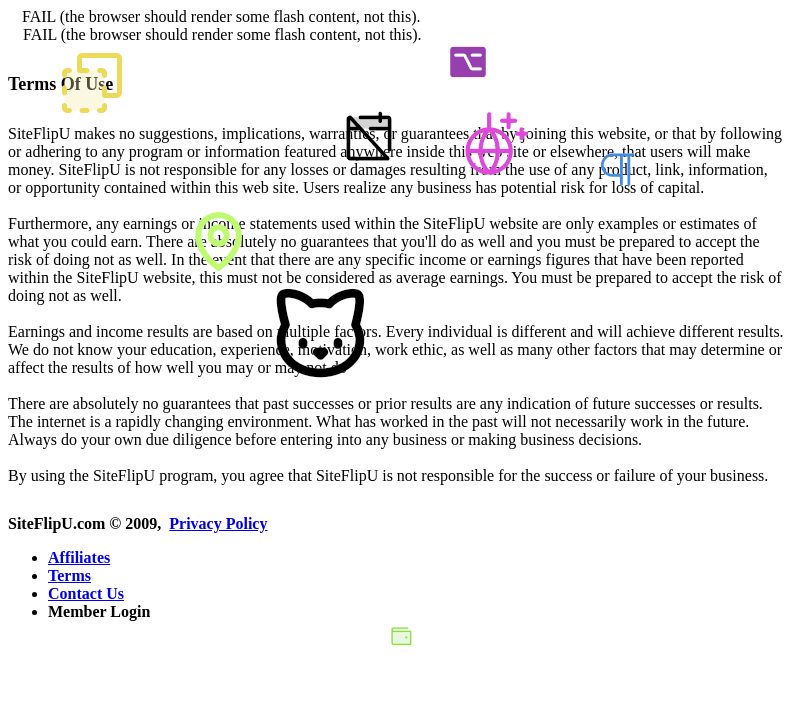 This screenshot has width=785, height=720. Describe the element at coordinates (401, 637) in the screenshot. I see `access your wallet or payment methods` at that location.